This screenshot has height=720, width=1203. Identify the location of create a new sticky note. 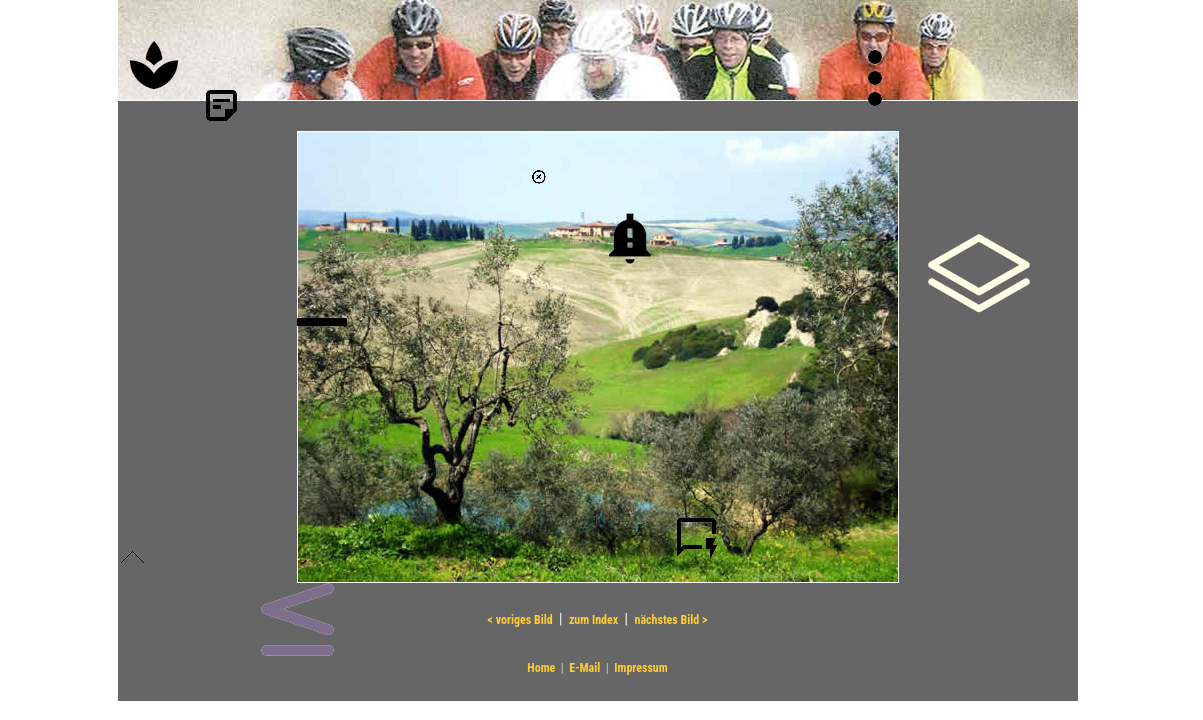
(221, 105).